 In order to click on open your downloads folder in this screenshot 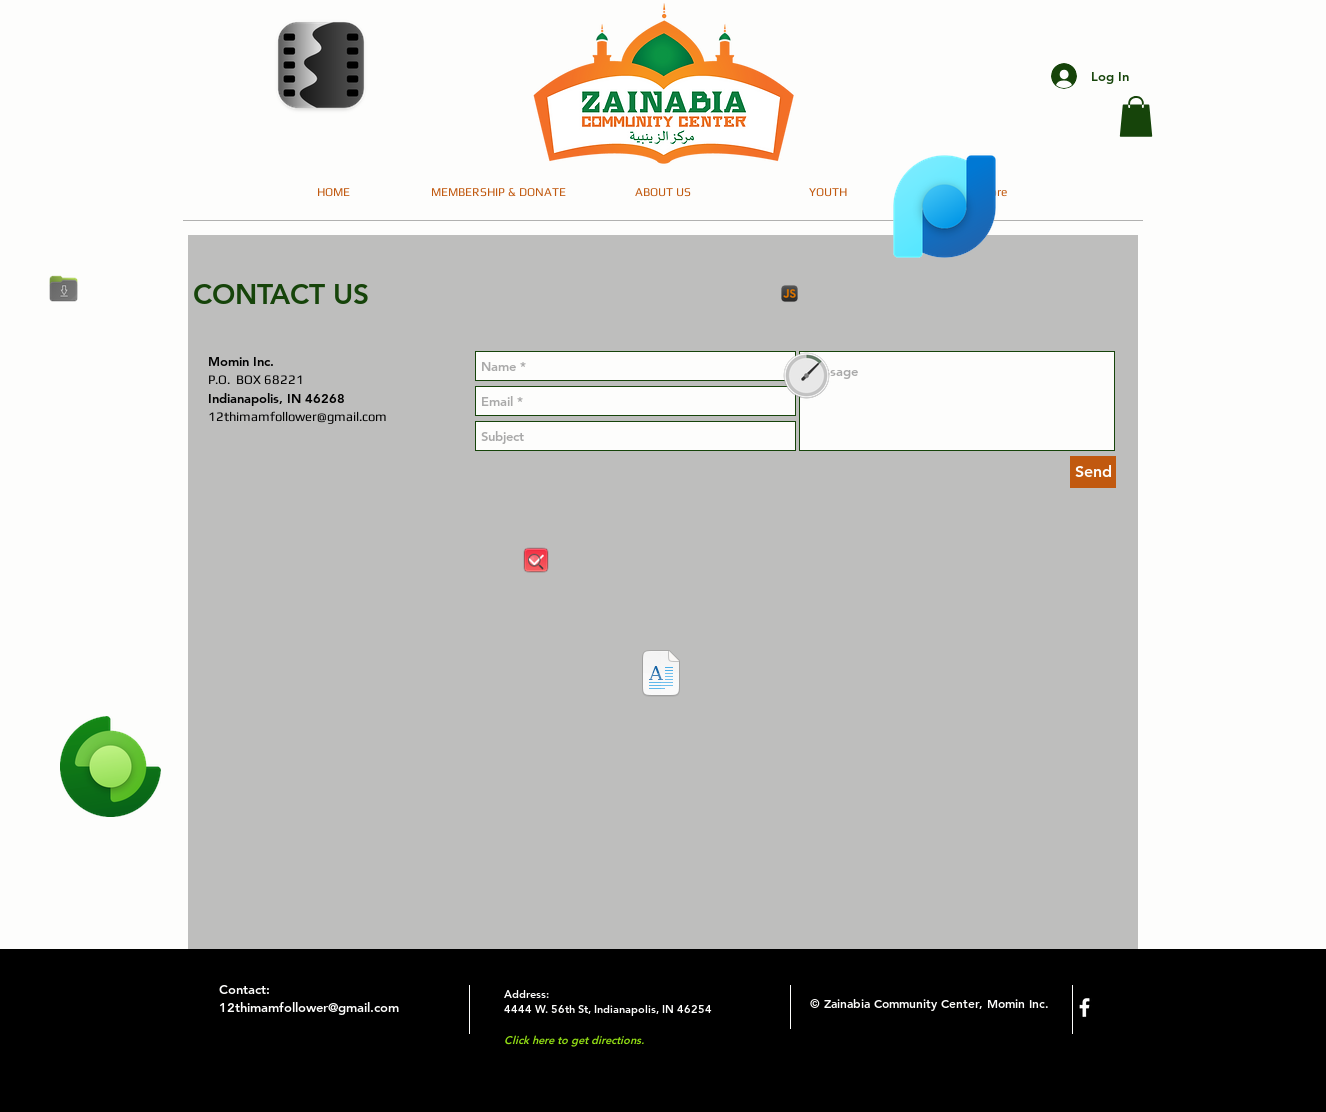, I will do `click(63, 288)`.